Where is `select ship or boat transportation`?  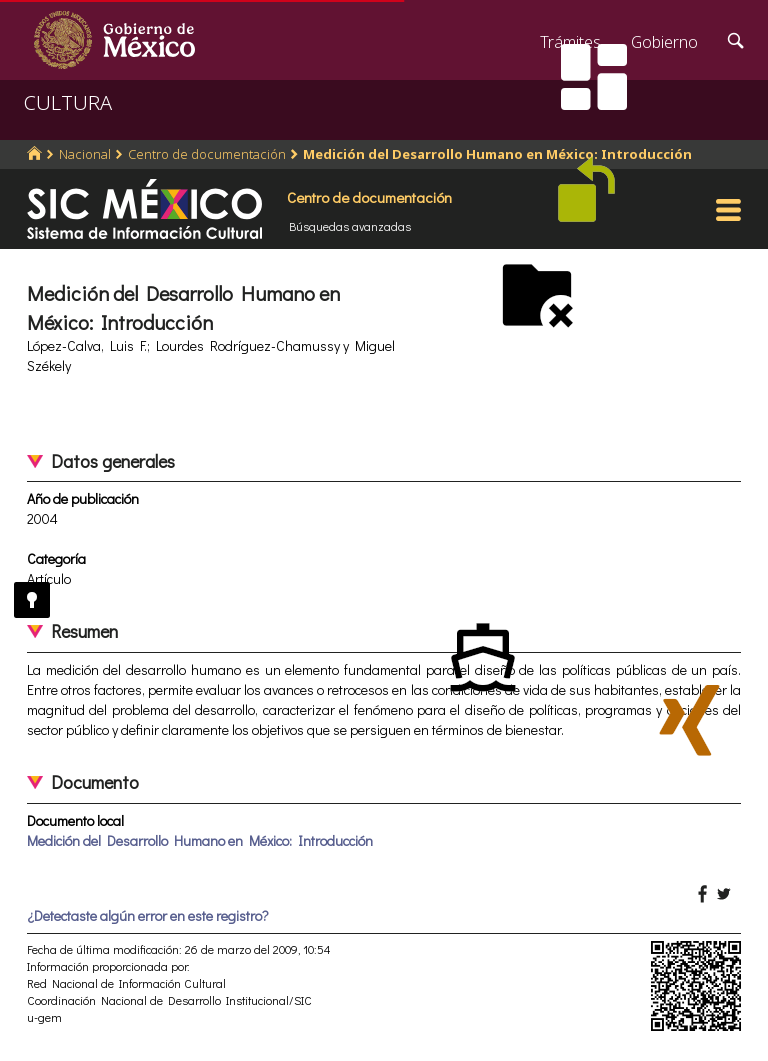
select ship or boat transportation is located at coordinates (483, 659).